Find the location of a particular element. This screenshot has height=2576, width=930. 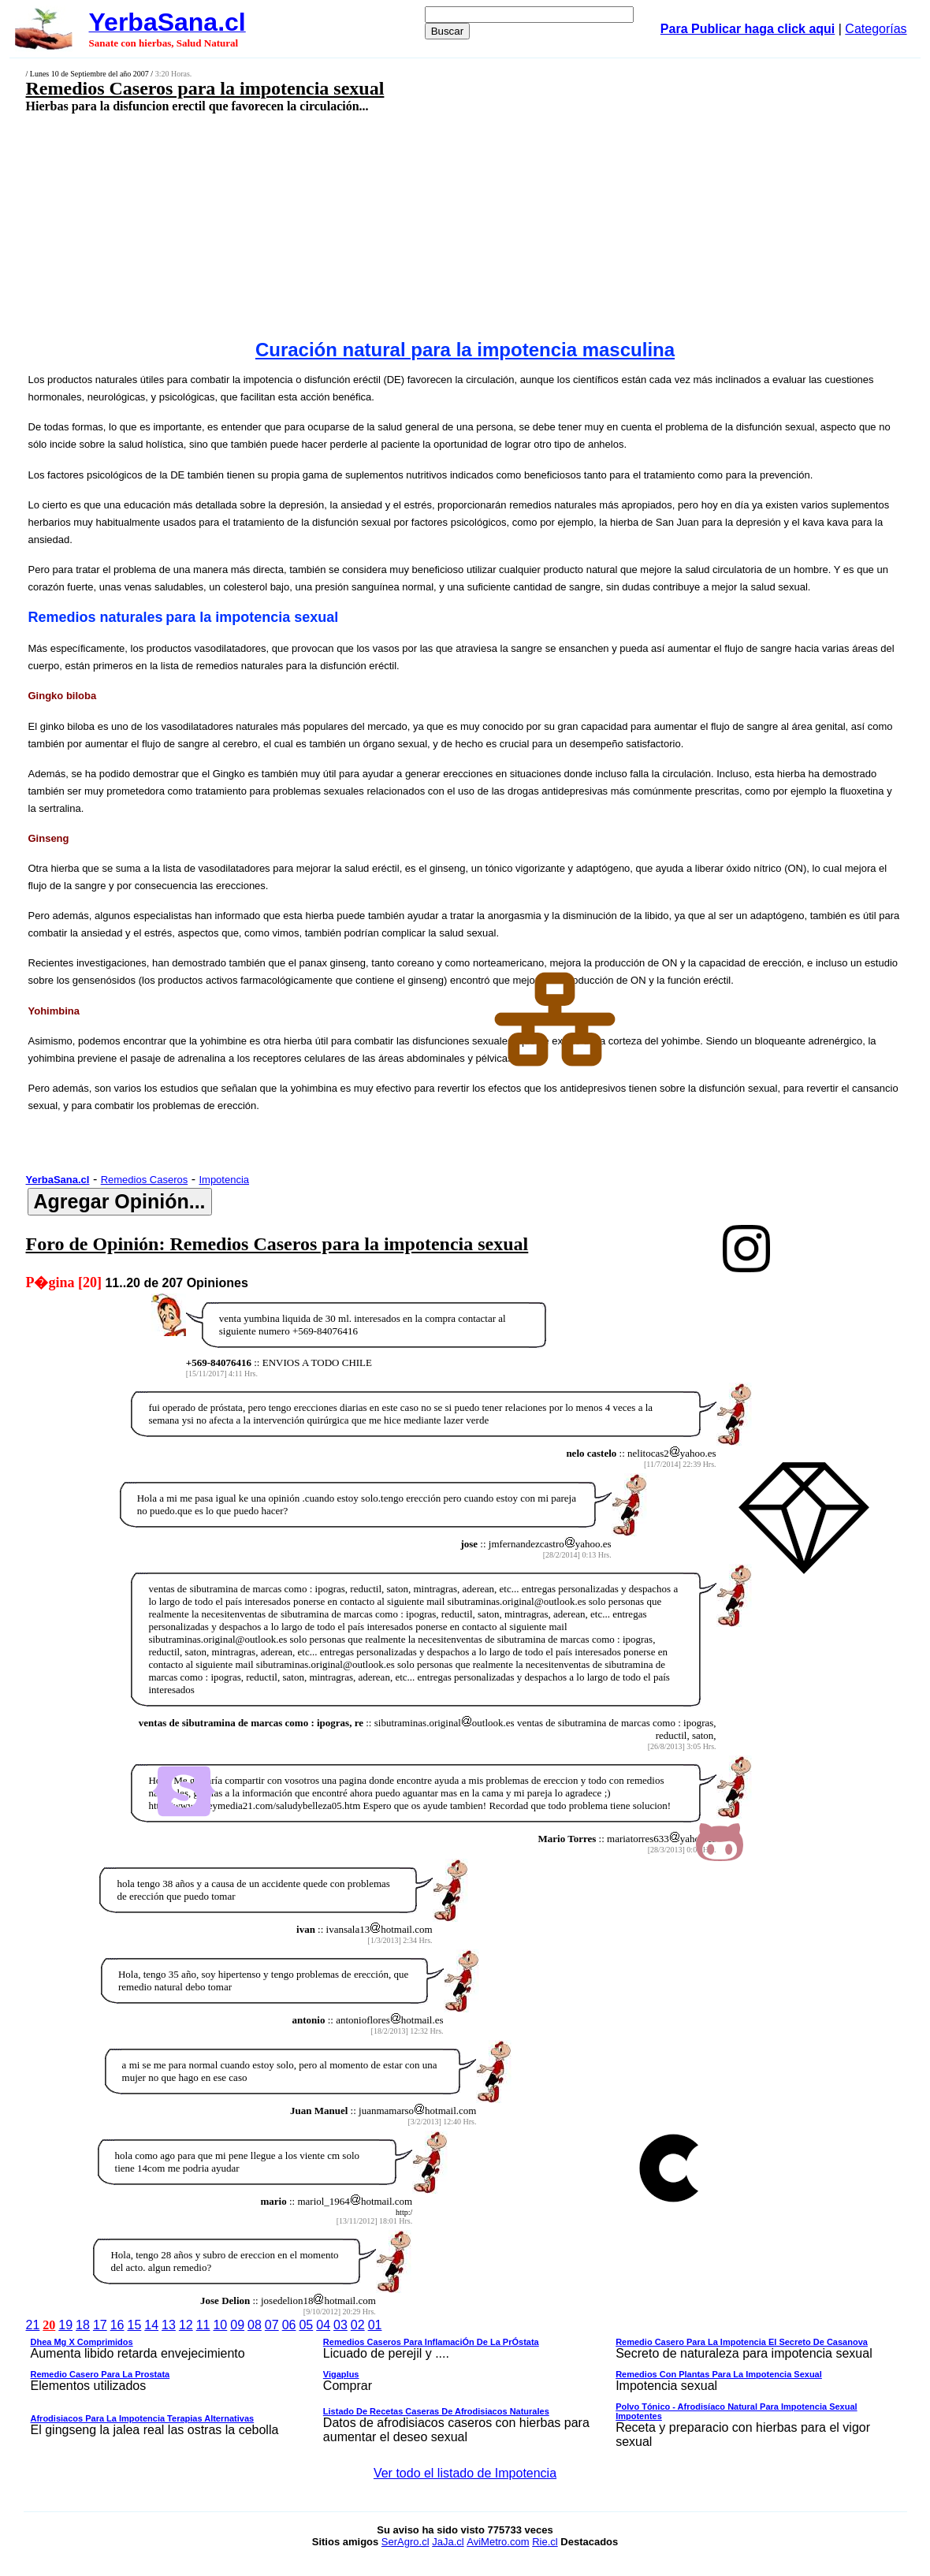

open the Instagram app is located at coordinates (746, 1249).